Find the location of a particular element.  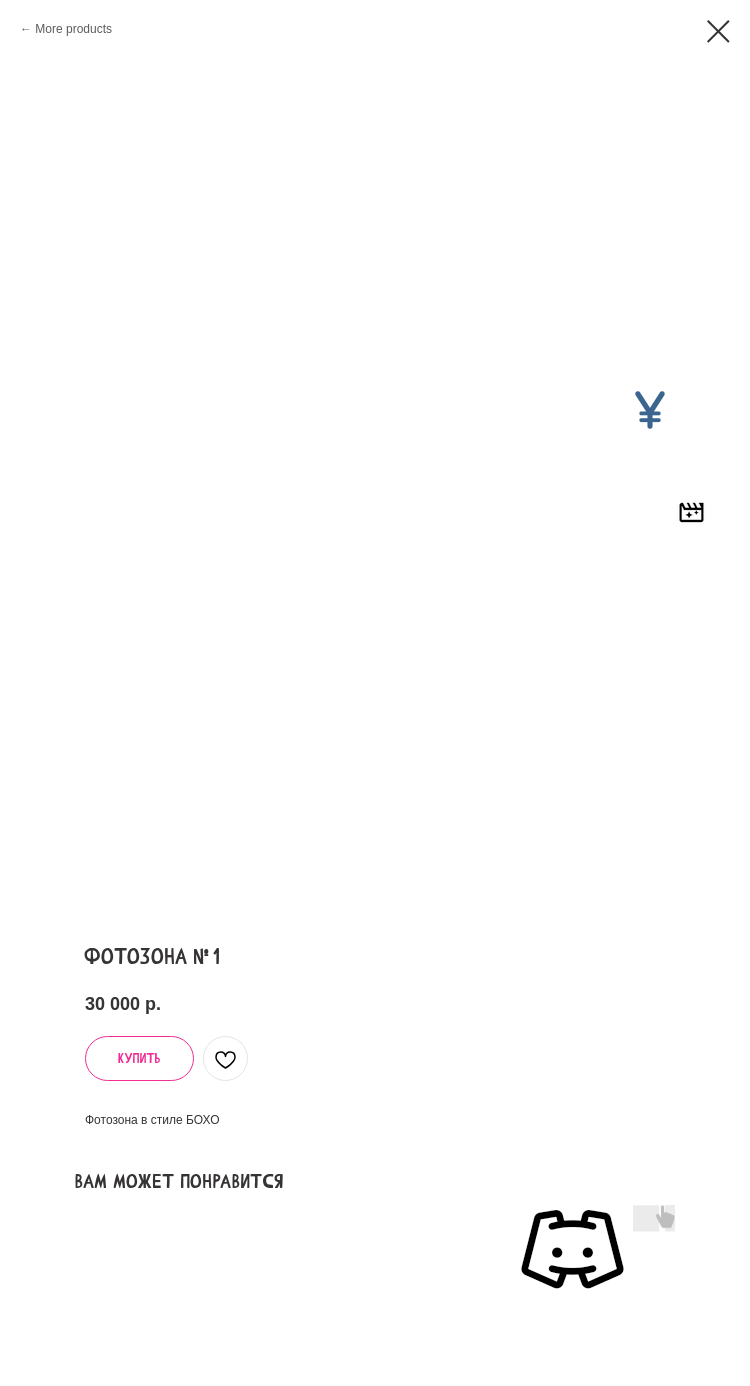

indicates price or payment in Chinese yuan (renminbi) is located at coordinates (650, 410).